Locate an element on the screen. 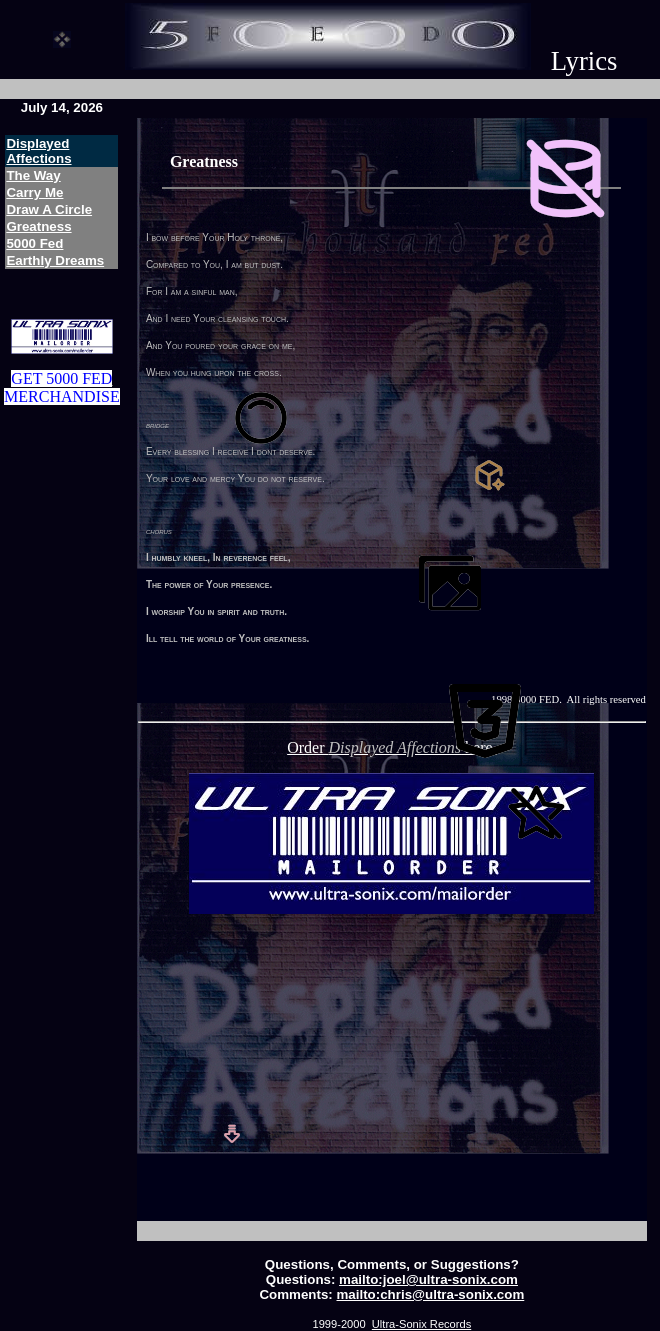 The image size is (660, 1331). view photo gallery is located at coordinates (450, 583).